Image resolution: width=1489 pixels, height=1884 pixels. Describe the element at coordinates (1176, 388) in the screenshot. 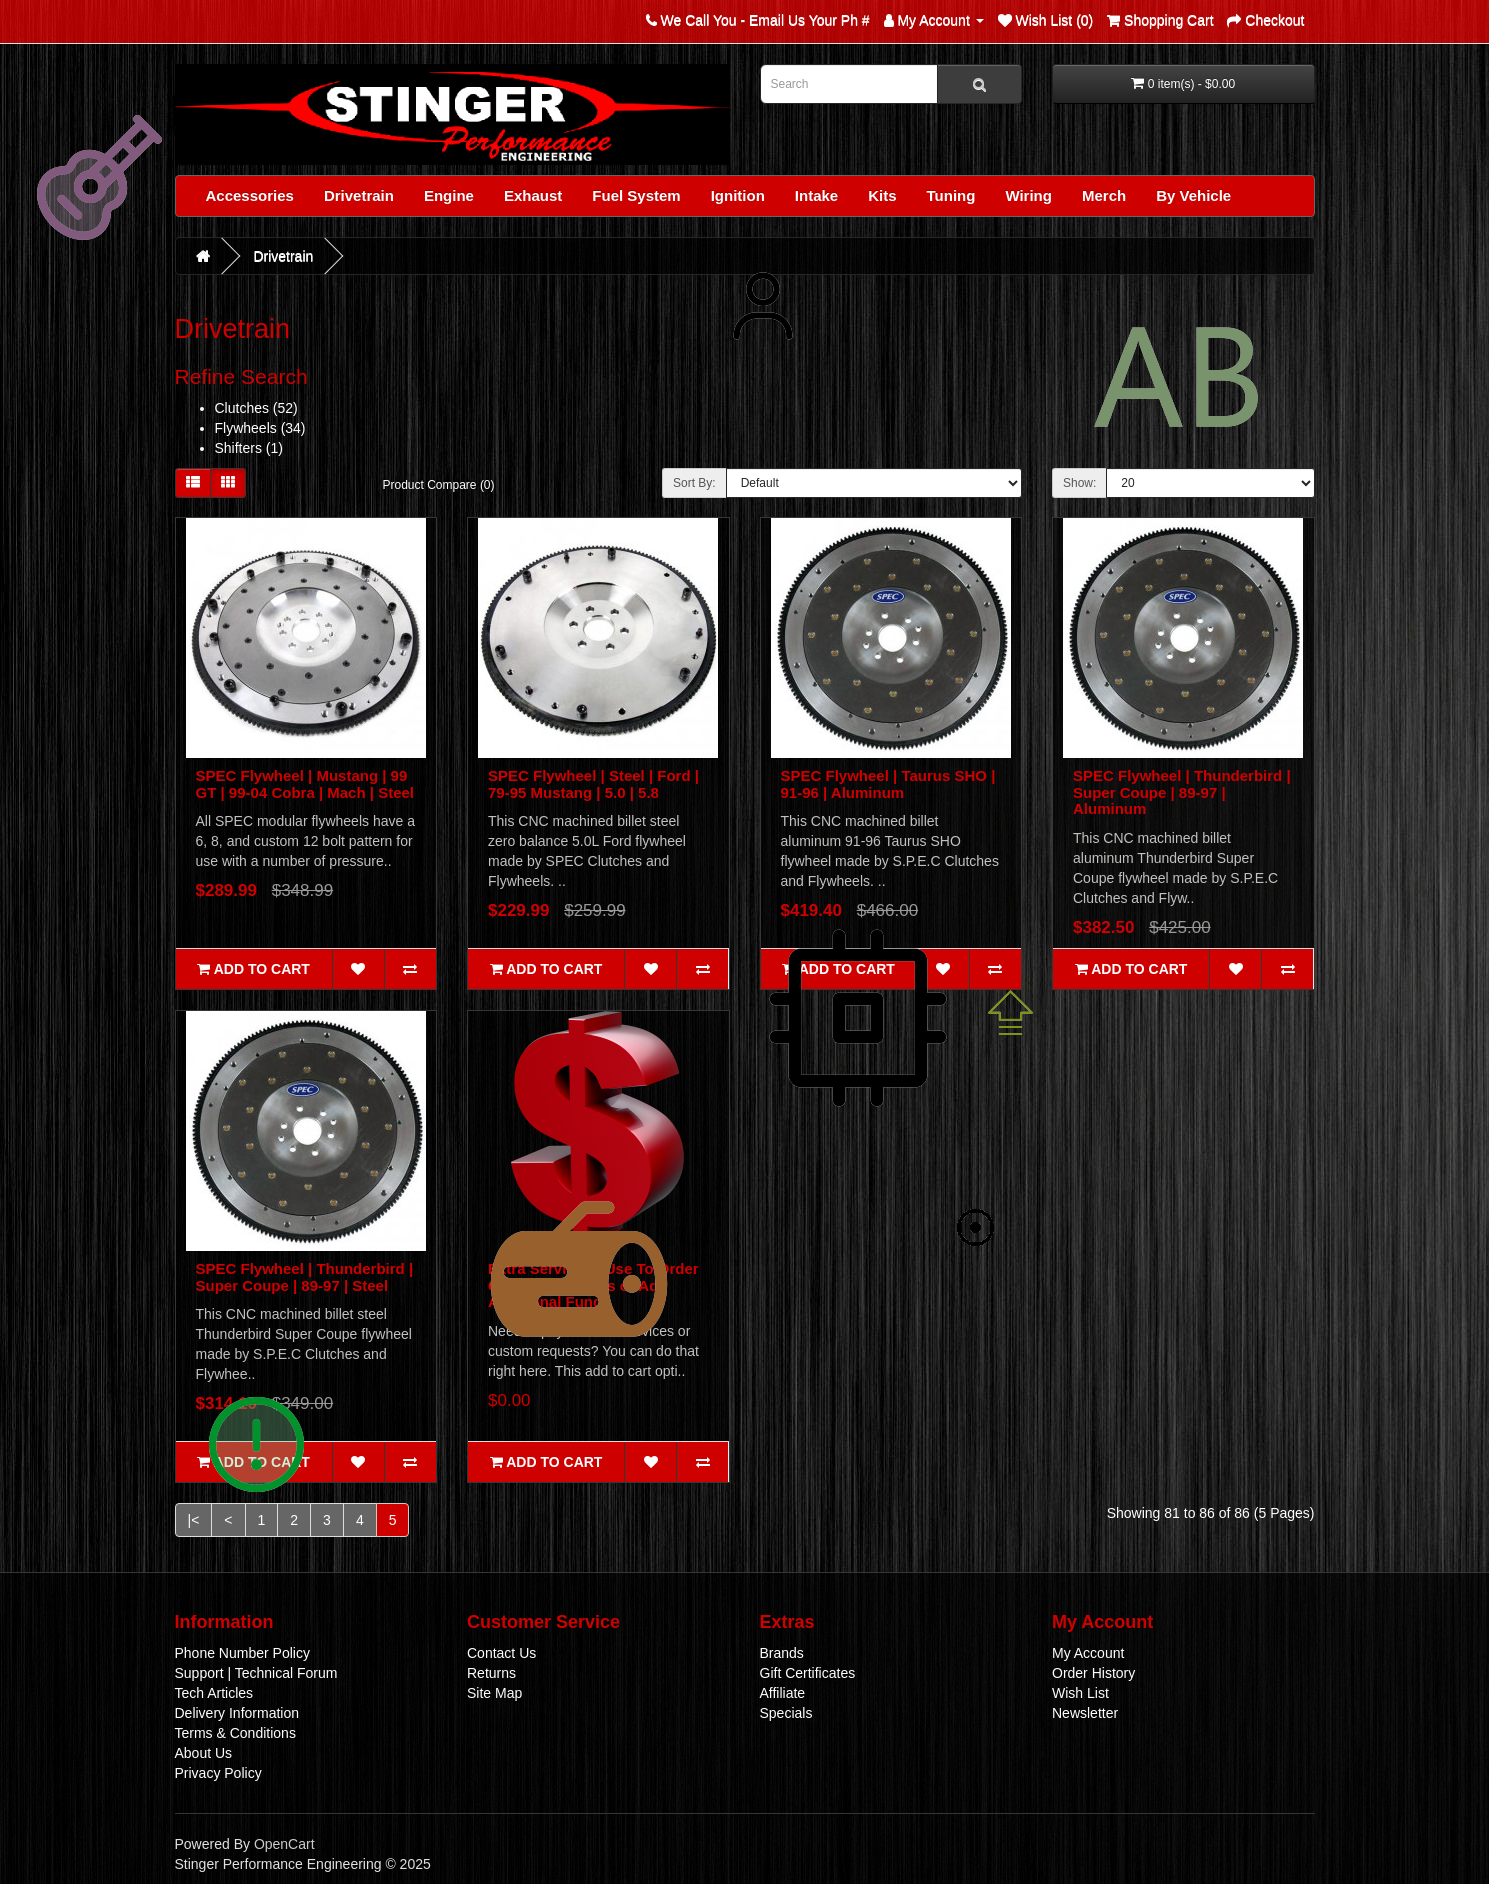

I see `toggle case-sensitive search matching` at that location.